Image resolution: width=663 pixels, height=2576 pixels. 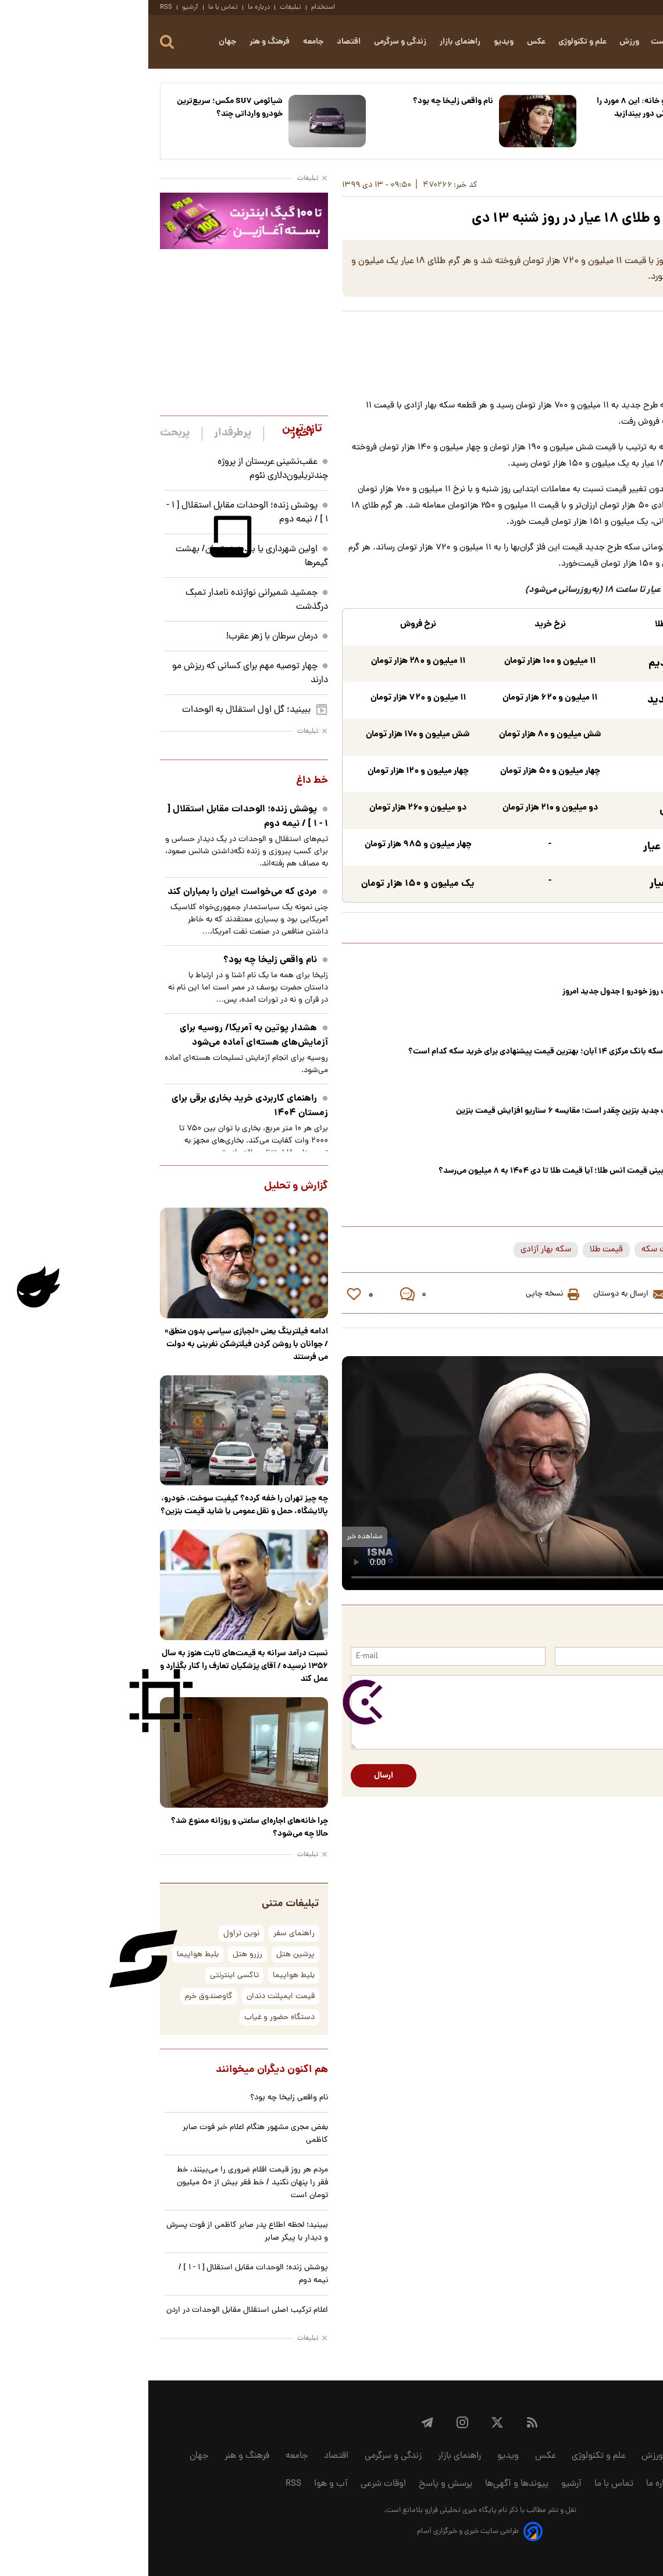 What do you see at coordinates (161, 1701) in the screenshot?
I see `select or edit an artboard` at bounding box center [161, 1701].